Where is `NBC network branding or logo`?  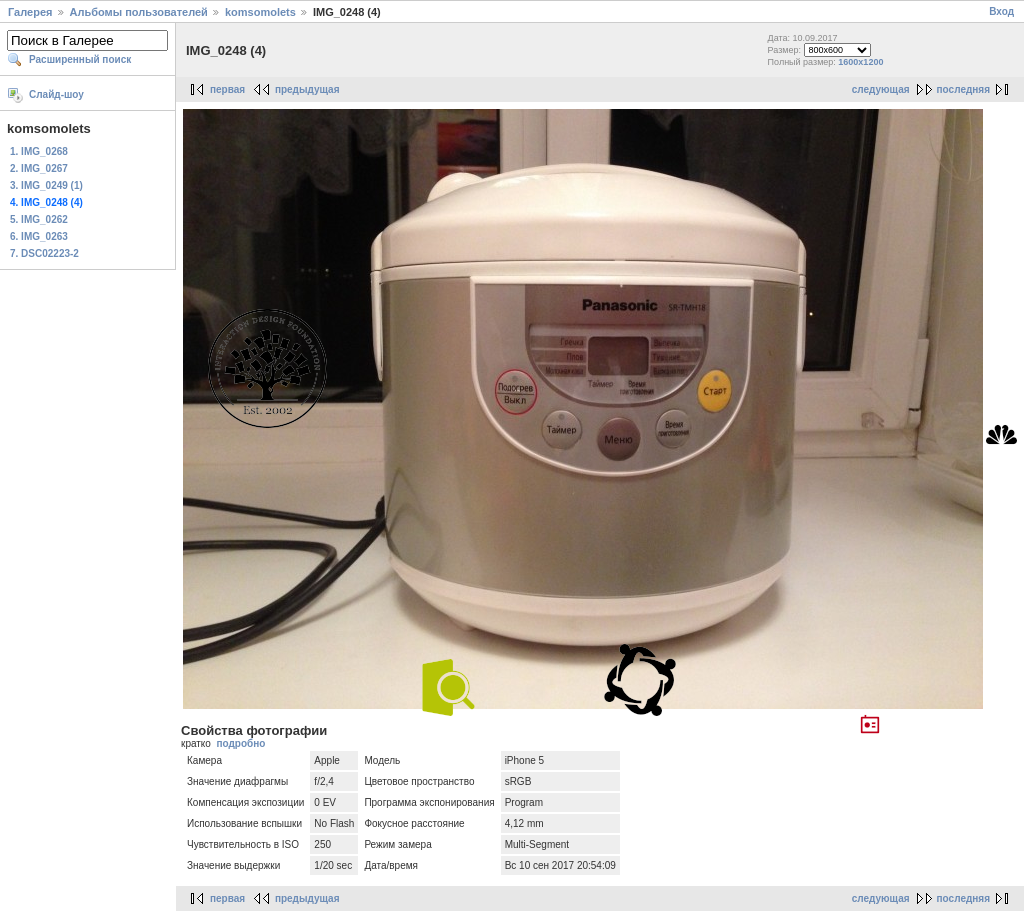 NBC network branding or logo is located at coordinates (1001, 434).